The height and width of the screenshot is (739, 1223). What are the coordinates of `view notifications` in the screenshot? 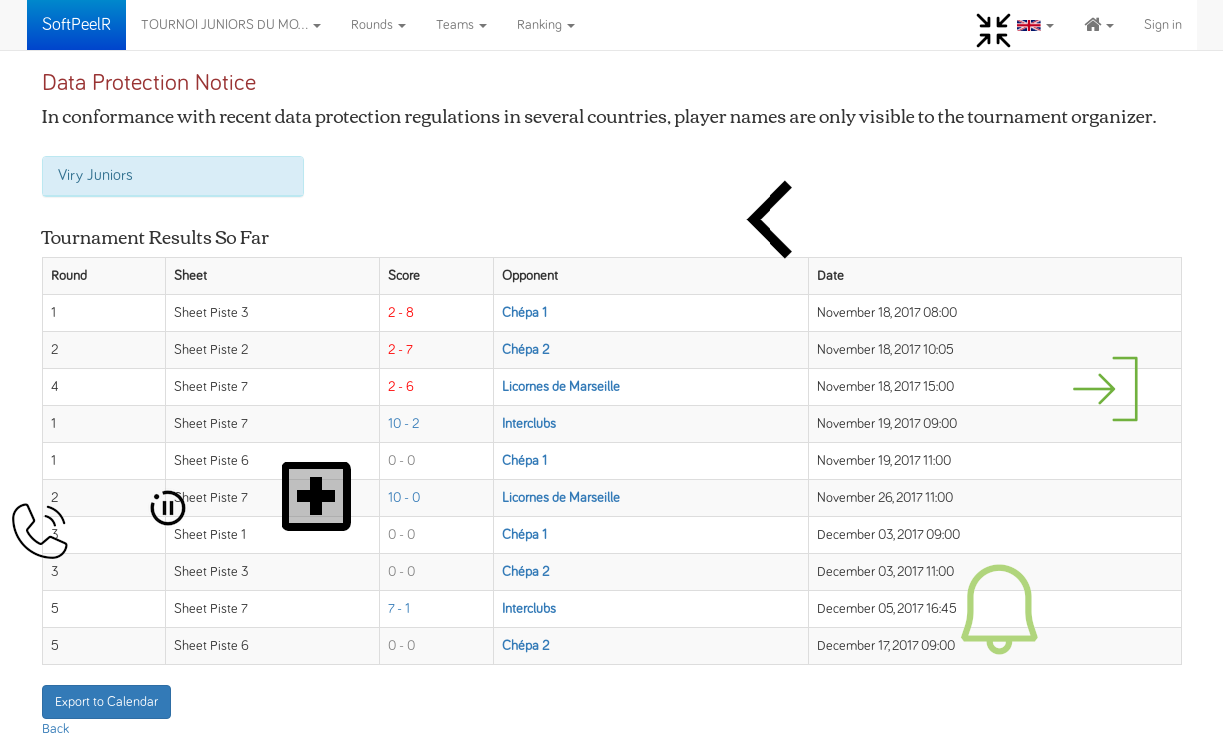 It's located at (999, 609).